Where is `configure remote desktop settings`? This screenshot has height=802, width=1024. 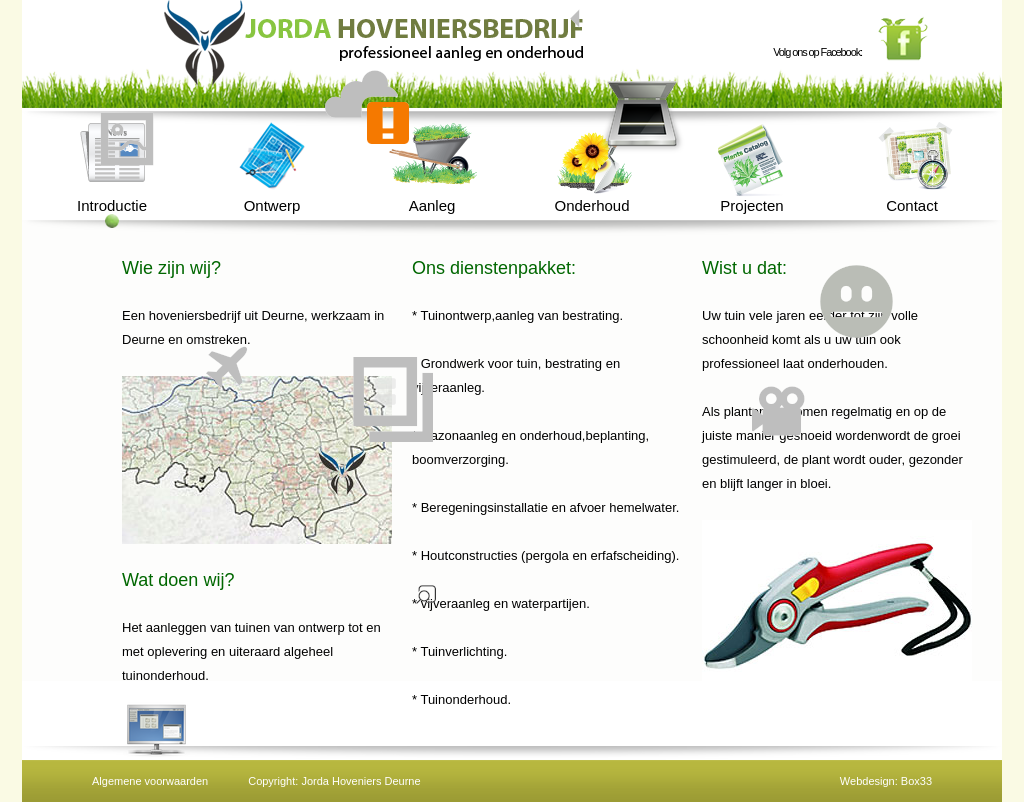
configure remote desktop settings is located at coordinates (156, 730).